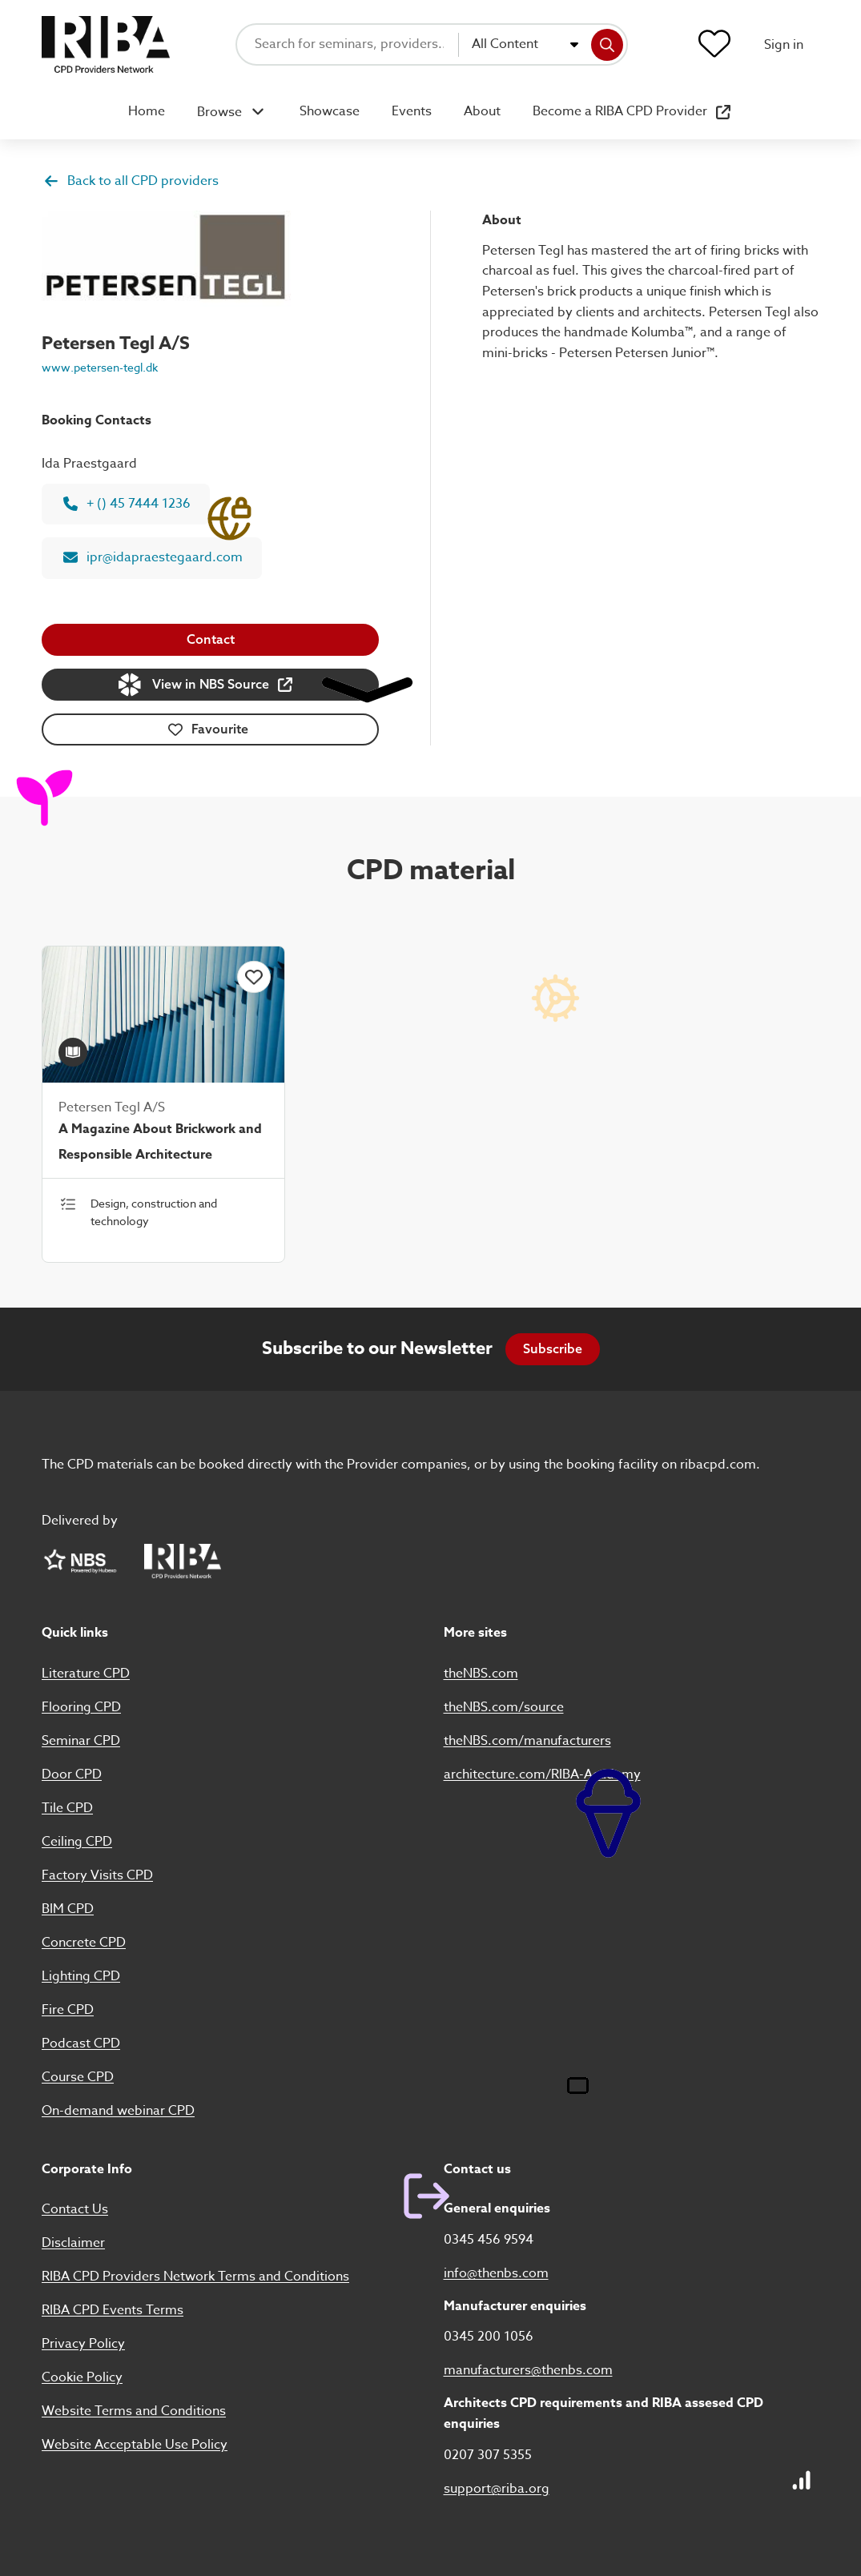 The height and width of the screenshot is (2576, 861). I want to click on browse desserts or sweet treats, so click(608, 1813).